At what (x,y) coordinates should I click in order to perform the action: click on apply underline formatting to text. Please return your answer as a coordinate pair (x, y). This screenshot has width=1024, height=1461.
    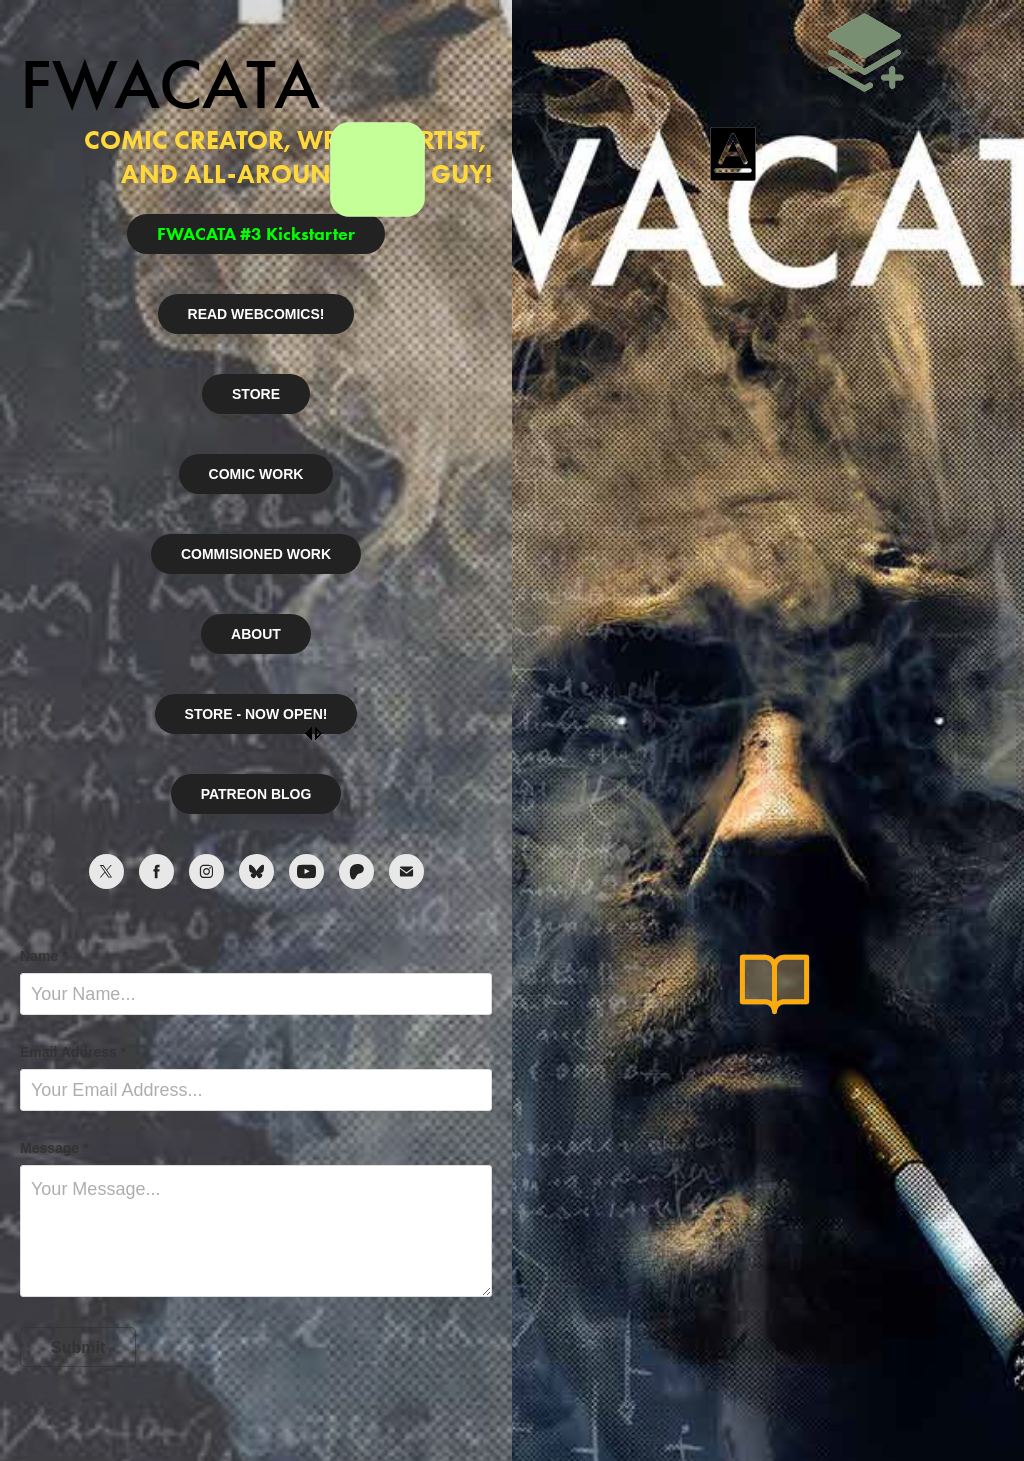
    Looking at the image, I should click on (733, 154).